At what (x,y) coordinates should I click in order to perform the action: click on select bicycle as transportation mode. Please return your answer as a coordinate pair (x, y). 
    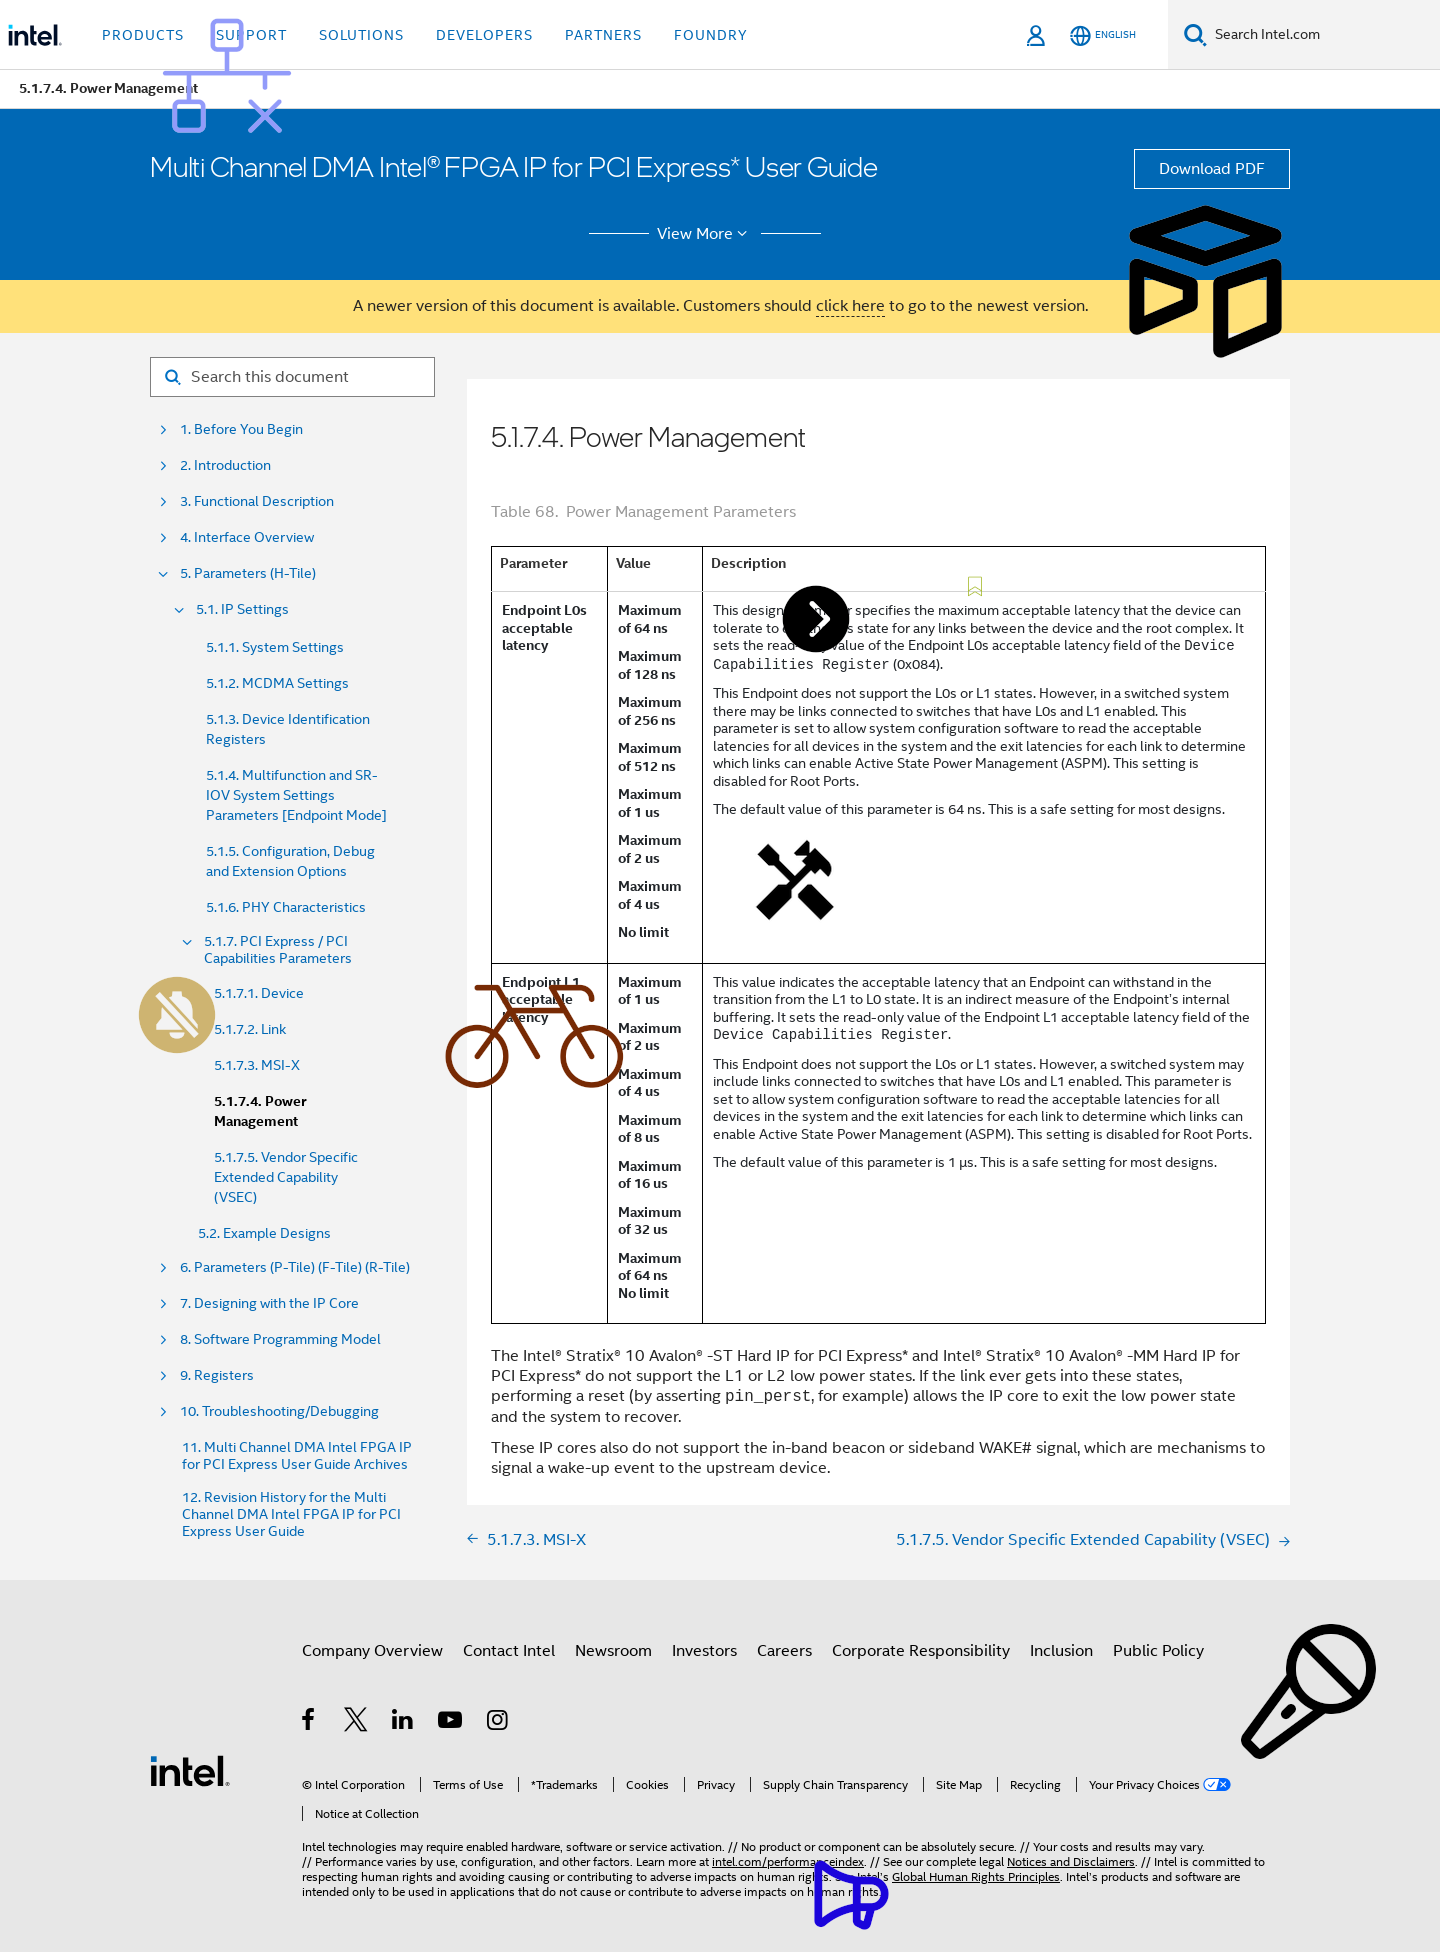
    Looking at the image, I should click on (534, 1033).